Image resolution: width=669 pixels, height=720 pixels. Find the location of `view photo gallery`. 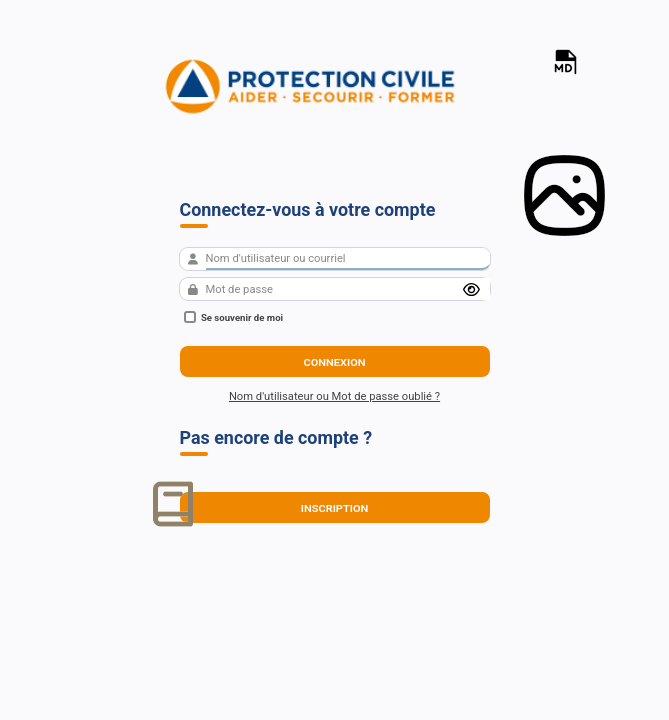

view photo gallery is located at coordinates (564, 195).